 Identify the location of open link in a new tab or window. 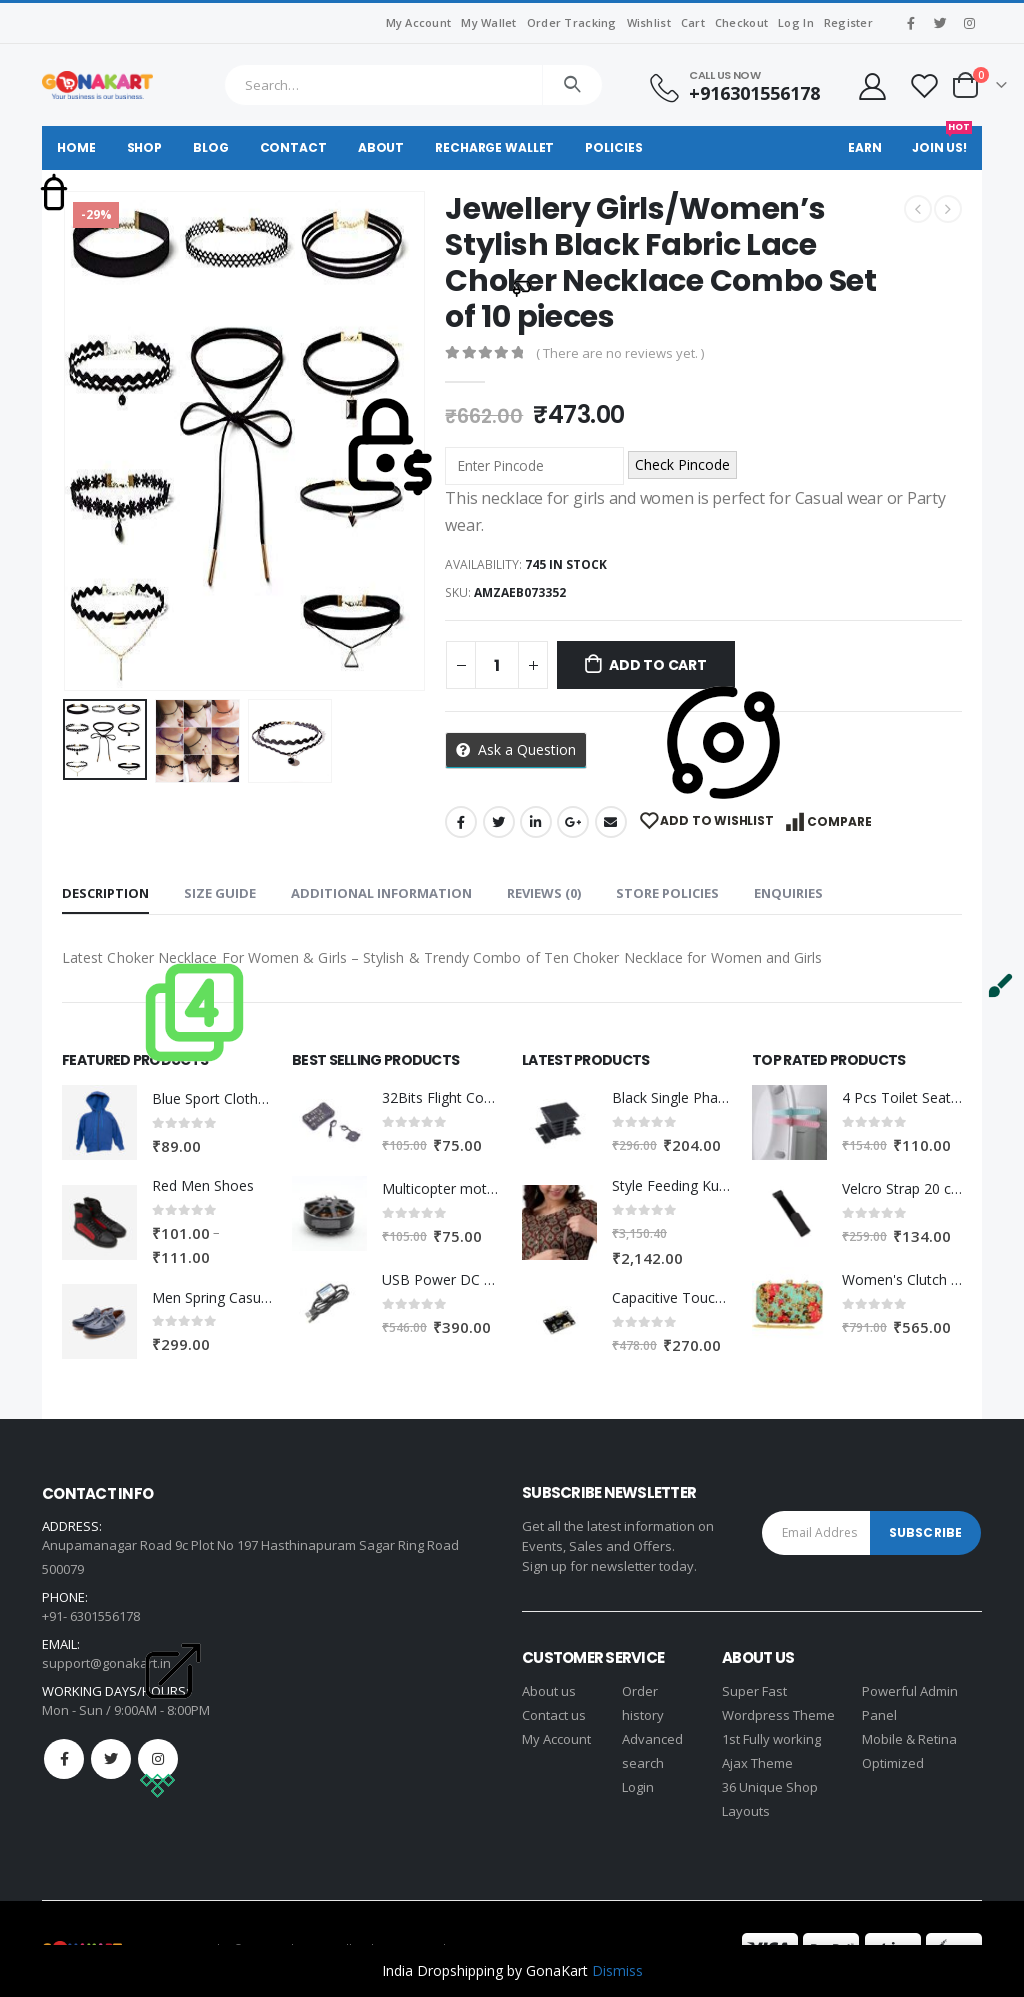
(173, 1671).